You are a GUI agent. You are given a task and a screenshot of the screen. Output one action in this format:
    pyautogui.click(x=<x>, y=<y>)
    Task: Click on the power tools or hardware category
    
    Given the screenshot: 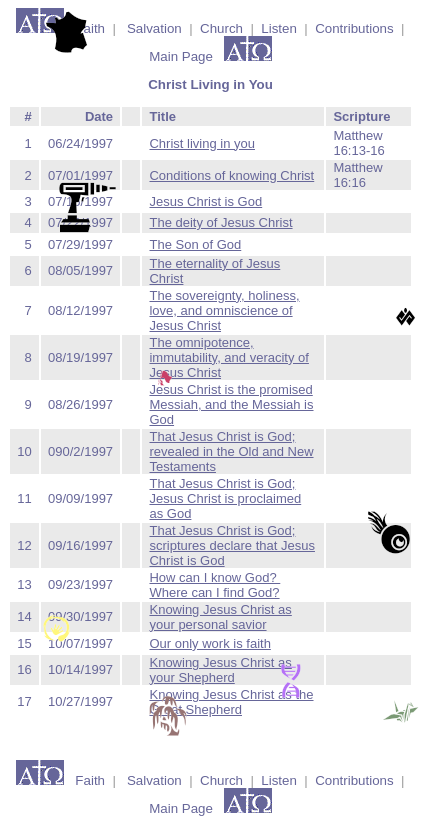 What is the action you would take?
    pyautogui.click(x=87, y=207)
    